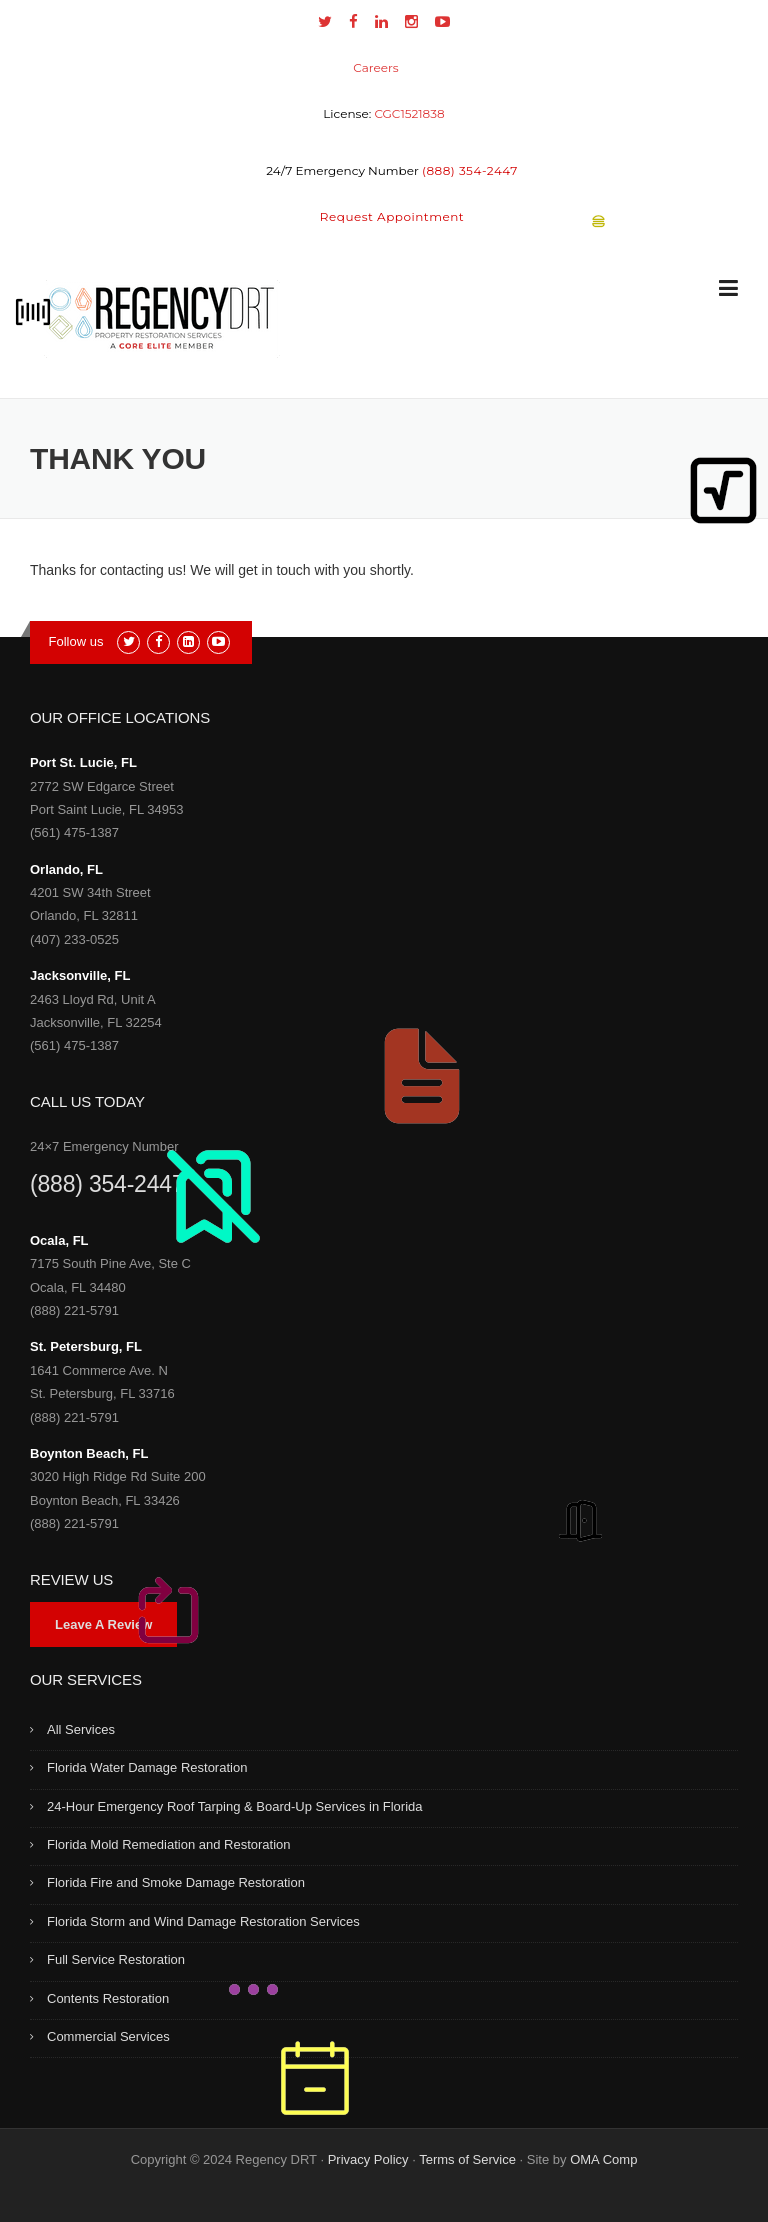 The image size is (768, 2222). What do you see at coordinates (33, 312) in the screenshot?
I see `scan a barcode` at bounding box center [33, 312].